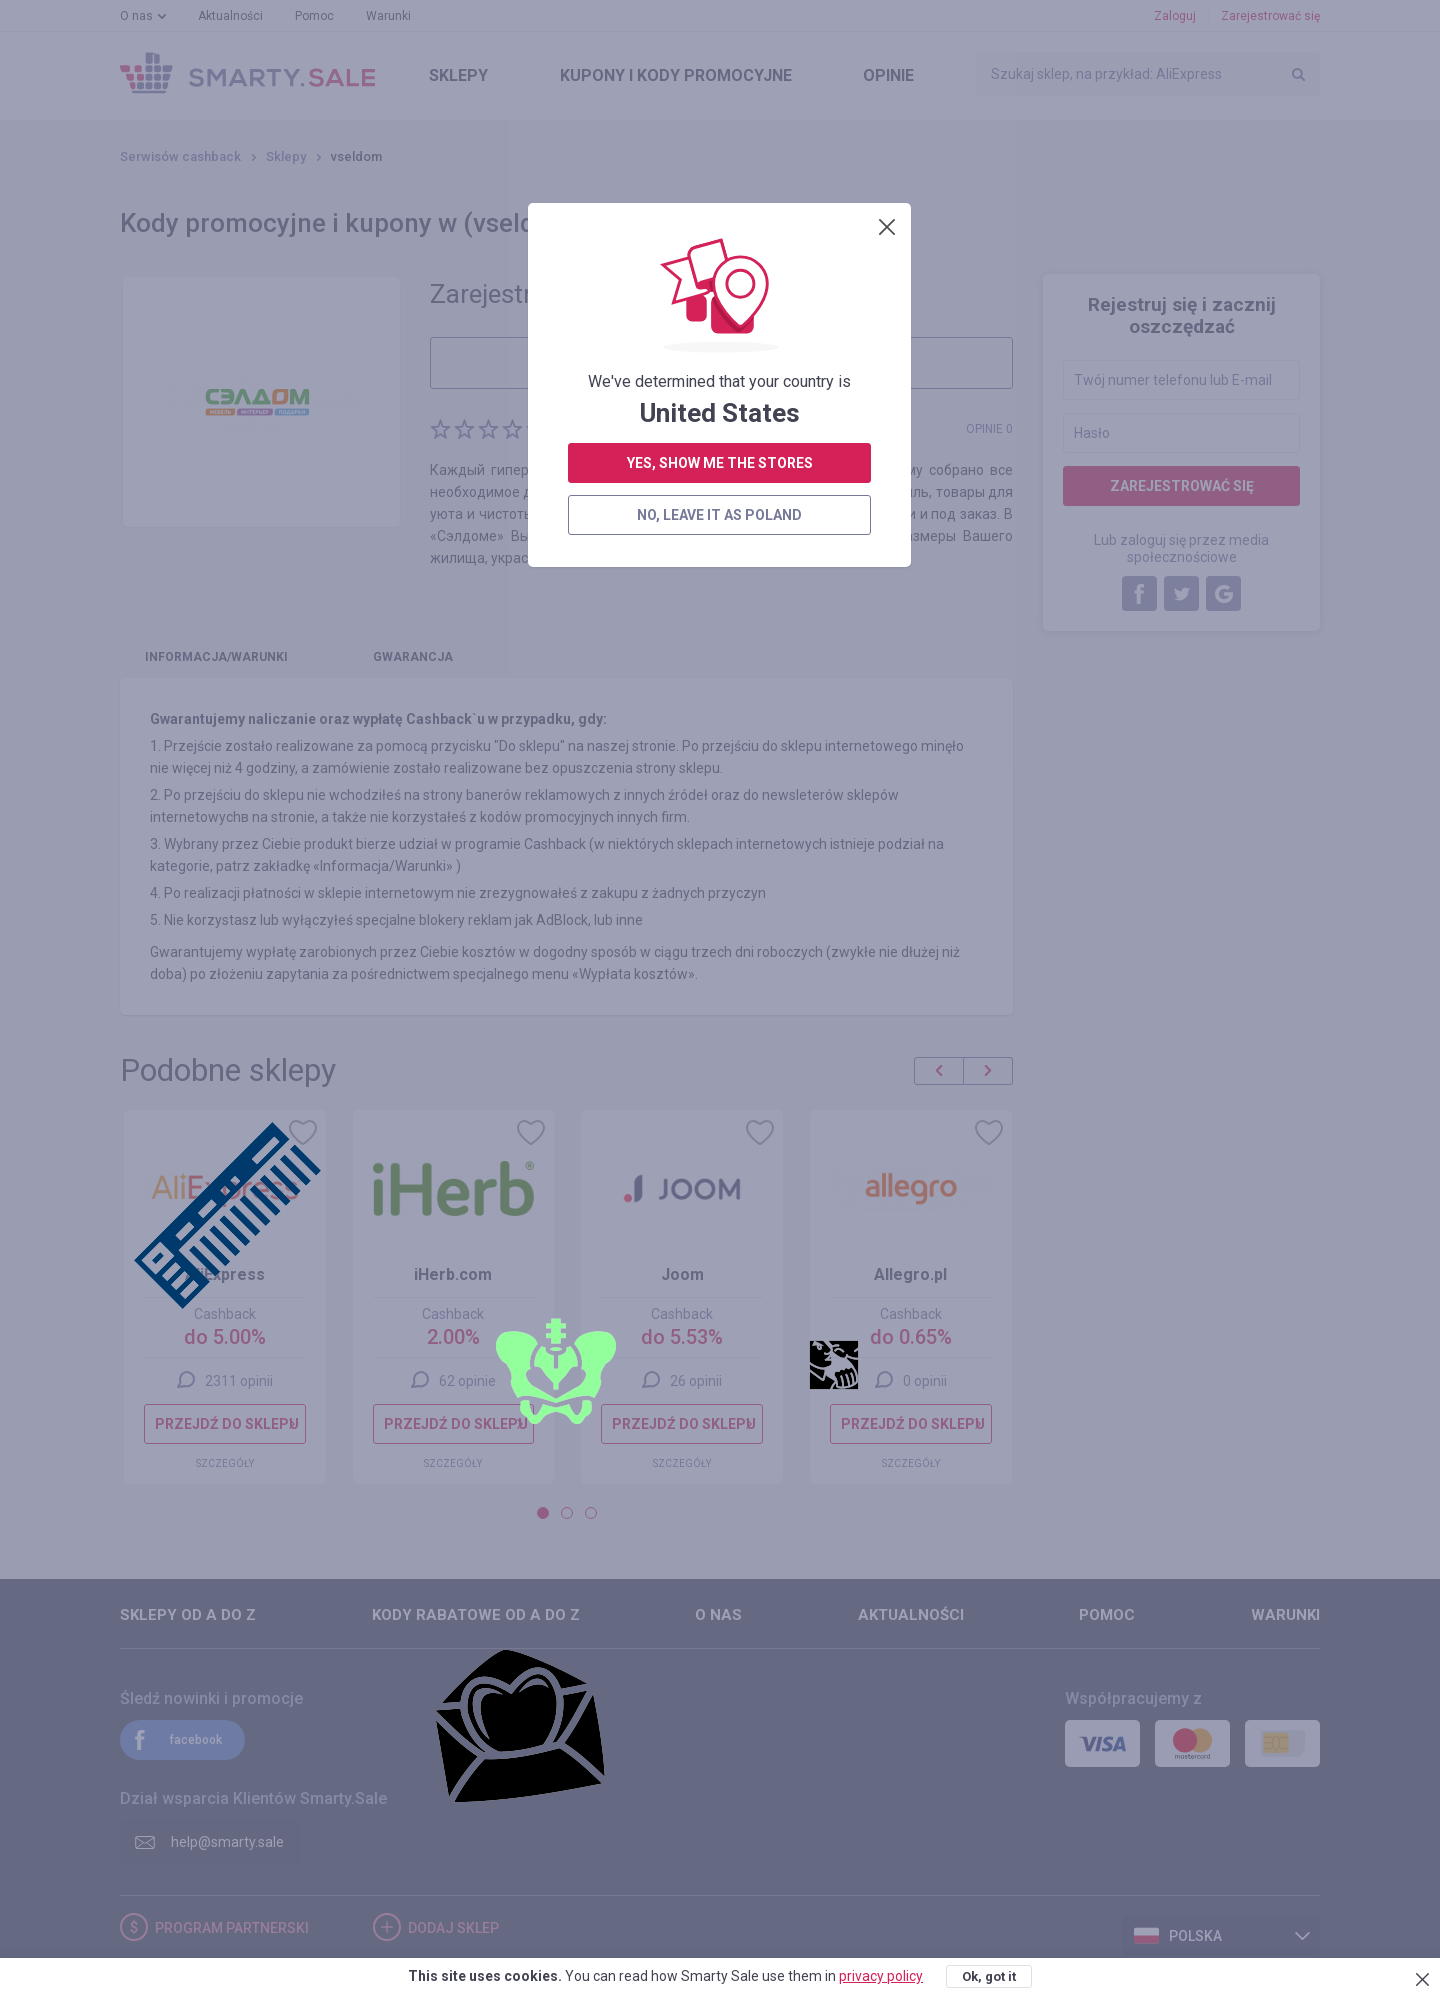 The width and height of the screenshot is (1440, 2002). Describe the element at coordinates (520, 1726) in the screenshot. I see `compose or send a love letter` at that location.